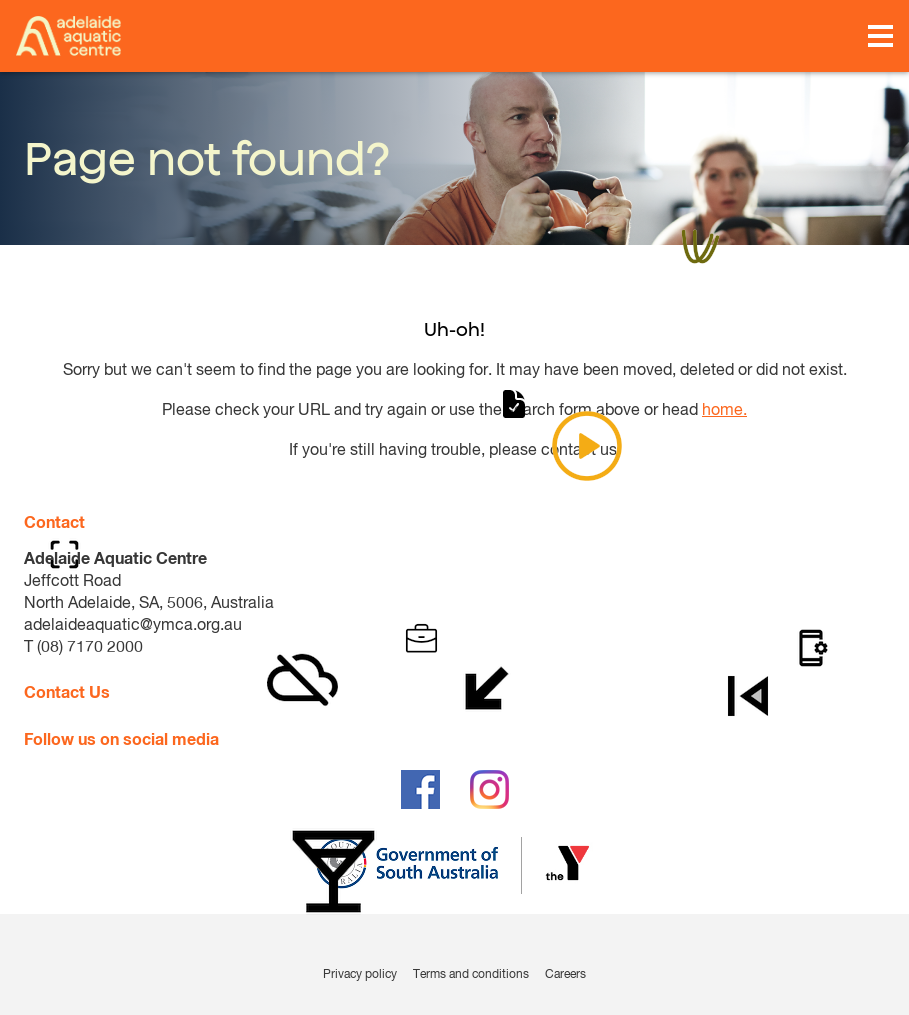 This screenshot has height=1015, width=909. What do you see at coordinates (748, 696) in the screenshot?
I see `skip to the previous track` at bounding box center [748, 696].